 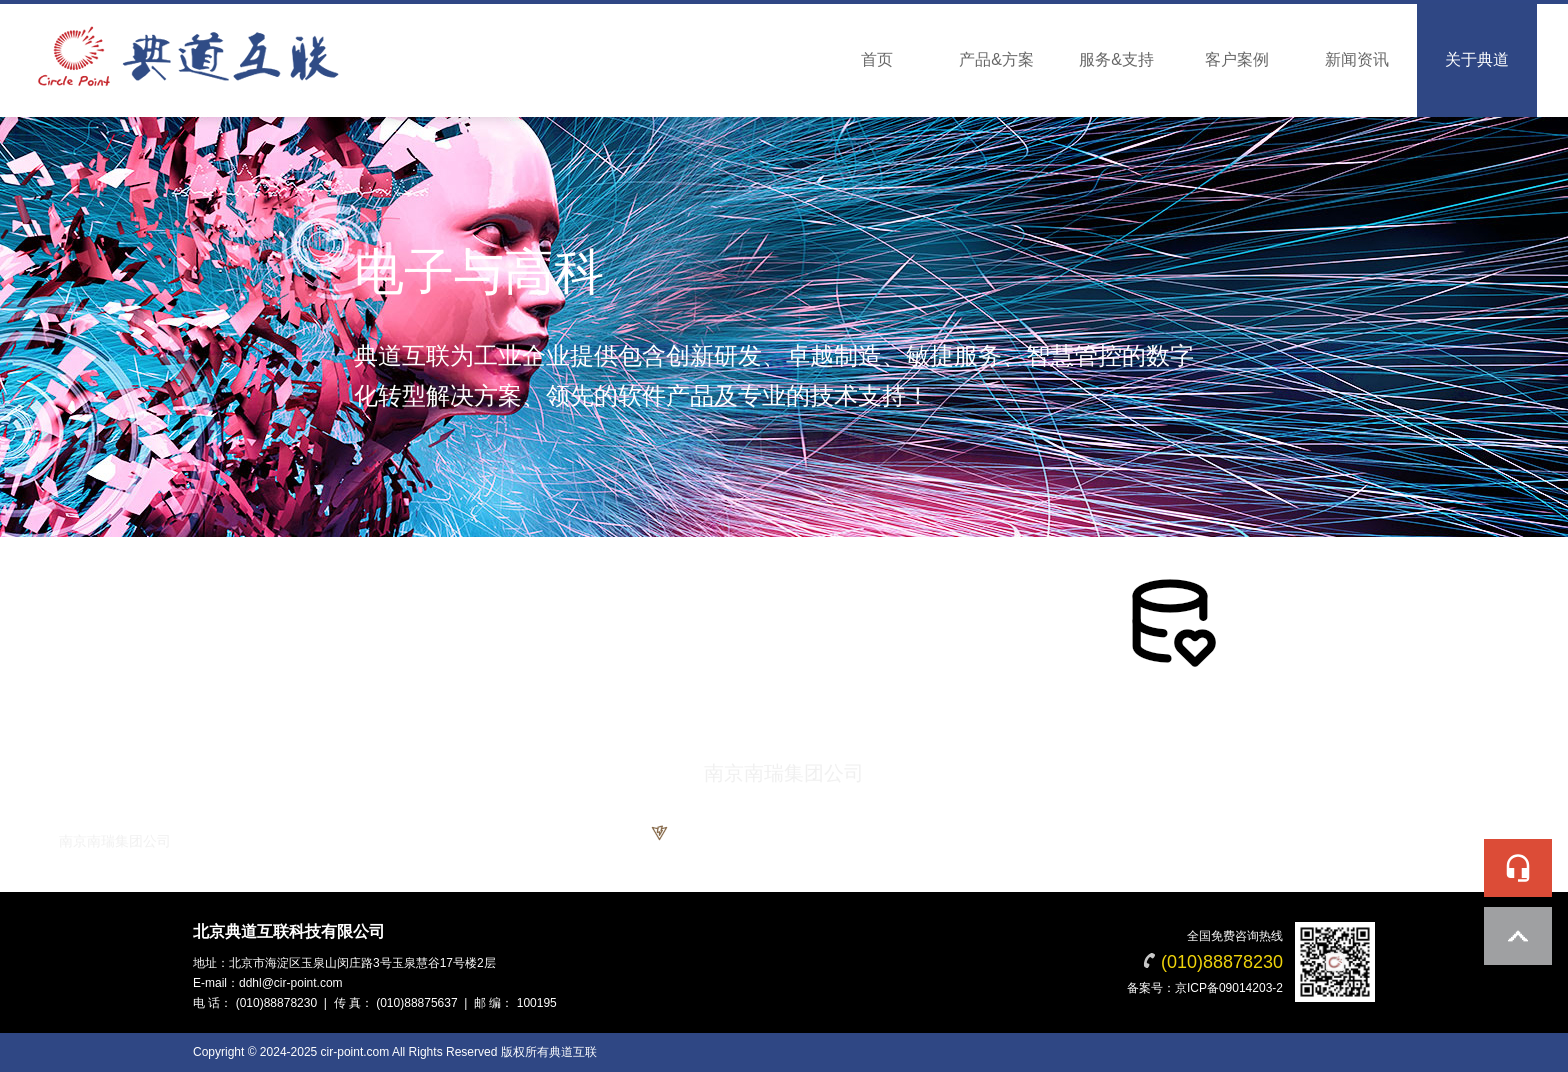 I want to click on add database to favorites, so click(x=1170, y=621).